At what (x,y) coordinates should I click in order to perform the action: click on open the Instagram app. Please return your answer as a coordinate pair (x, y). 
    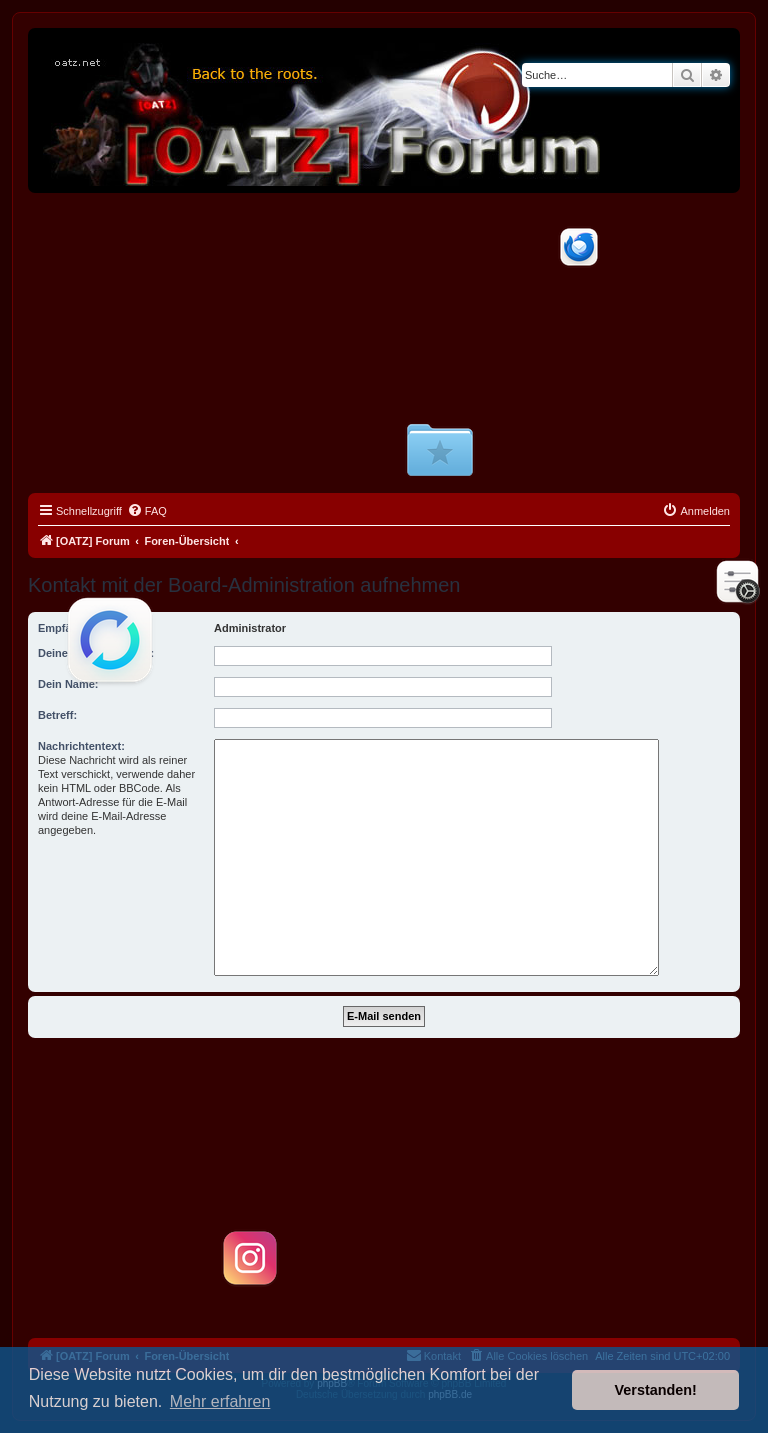
    Looking at the image, I should click on (250, 1258).